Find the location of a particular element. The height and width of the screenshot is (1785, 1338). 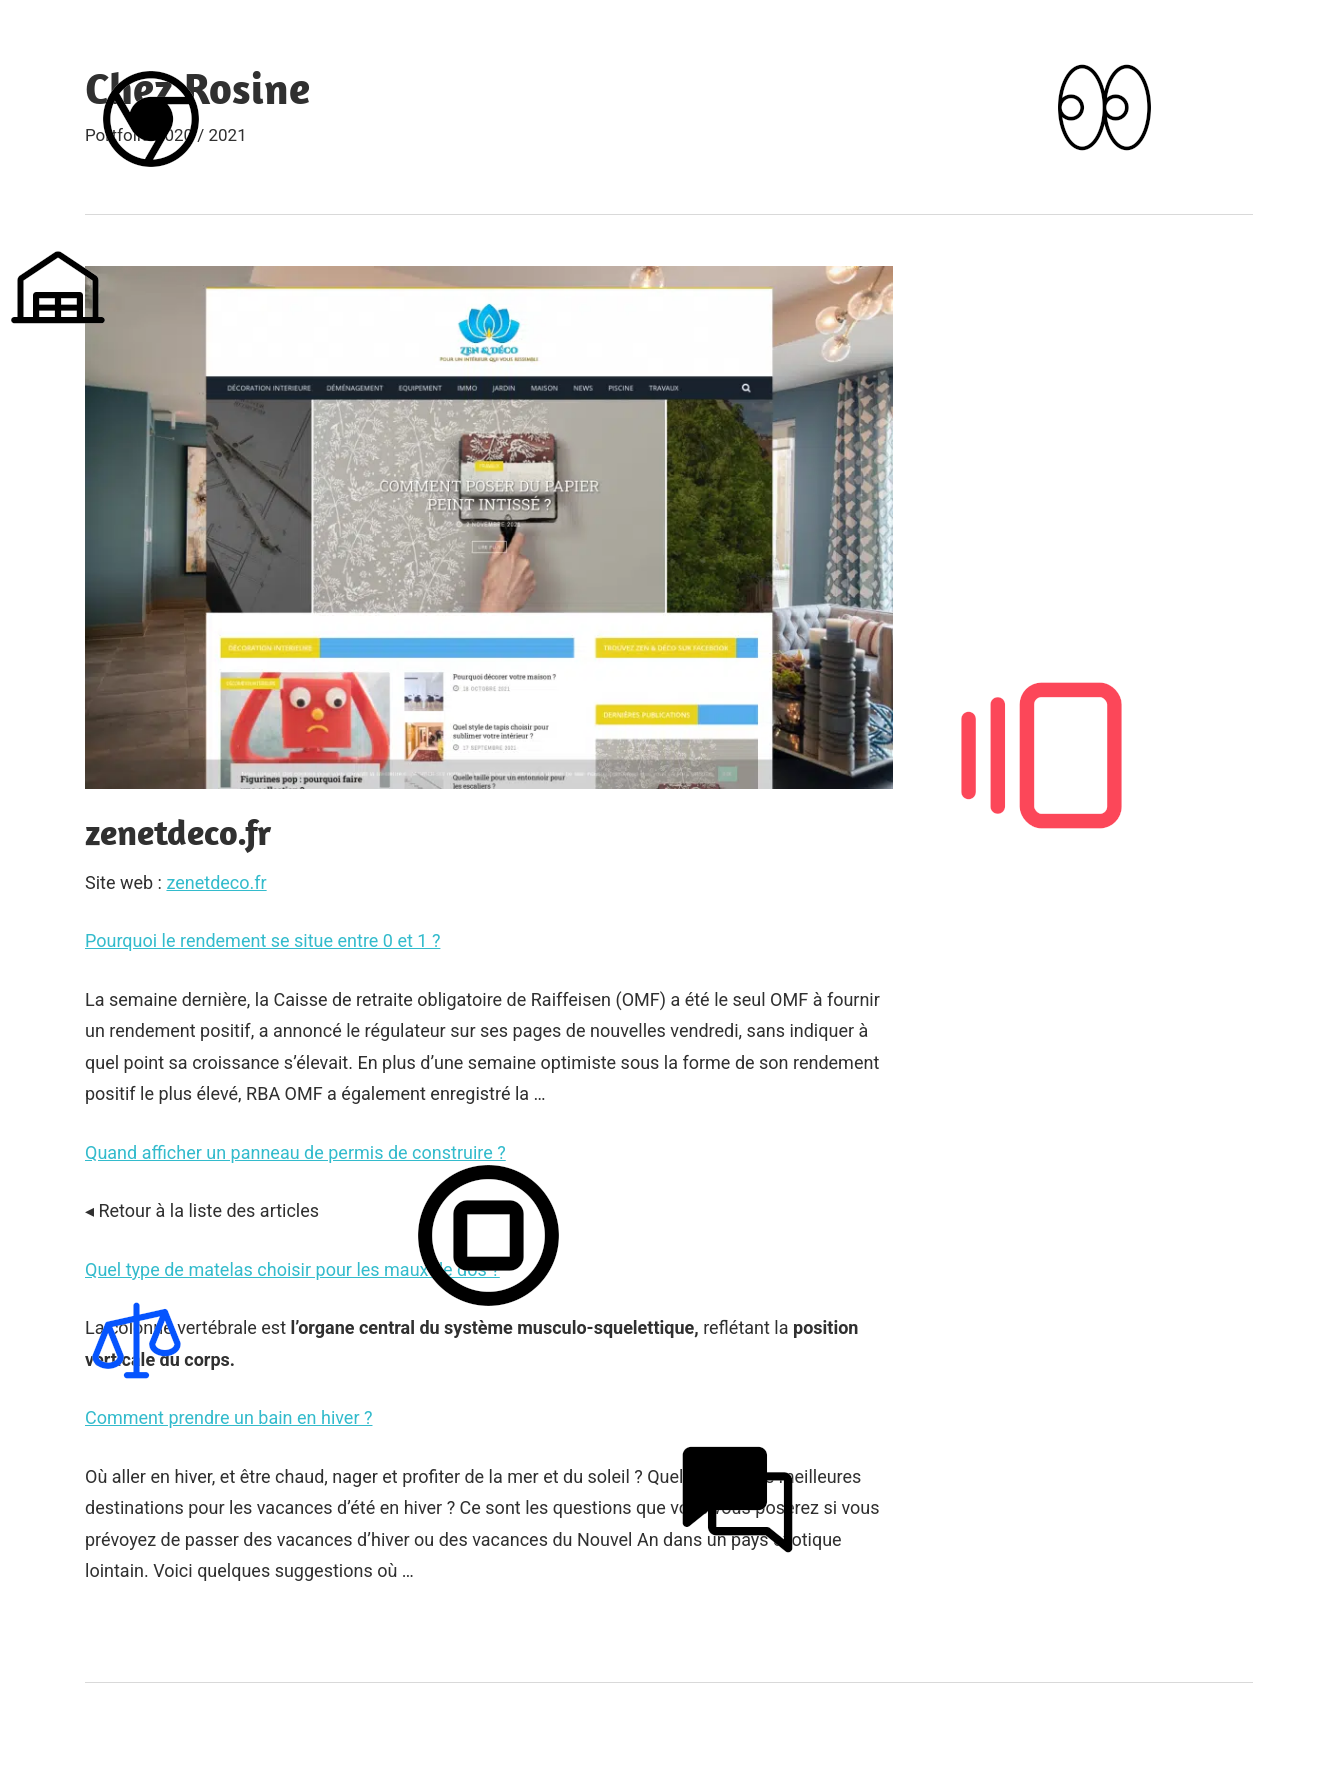

access garage or parking controls is located at coordinates (58, 292).